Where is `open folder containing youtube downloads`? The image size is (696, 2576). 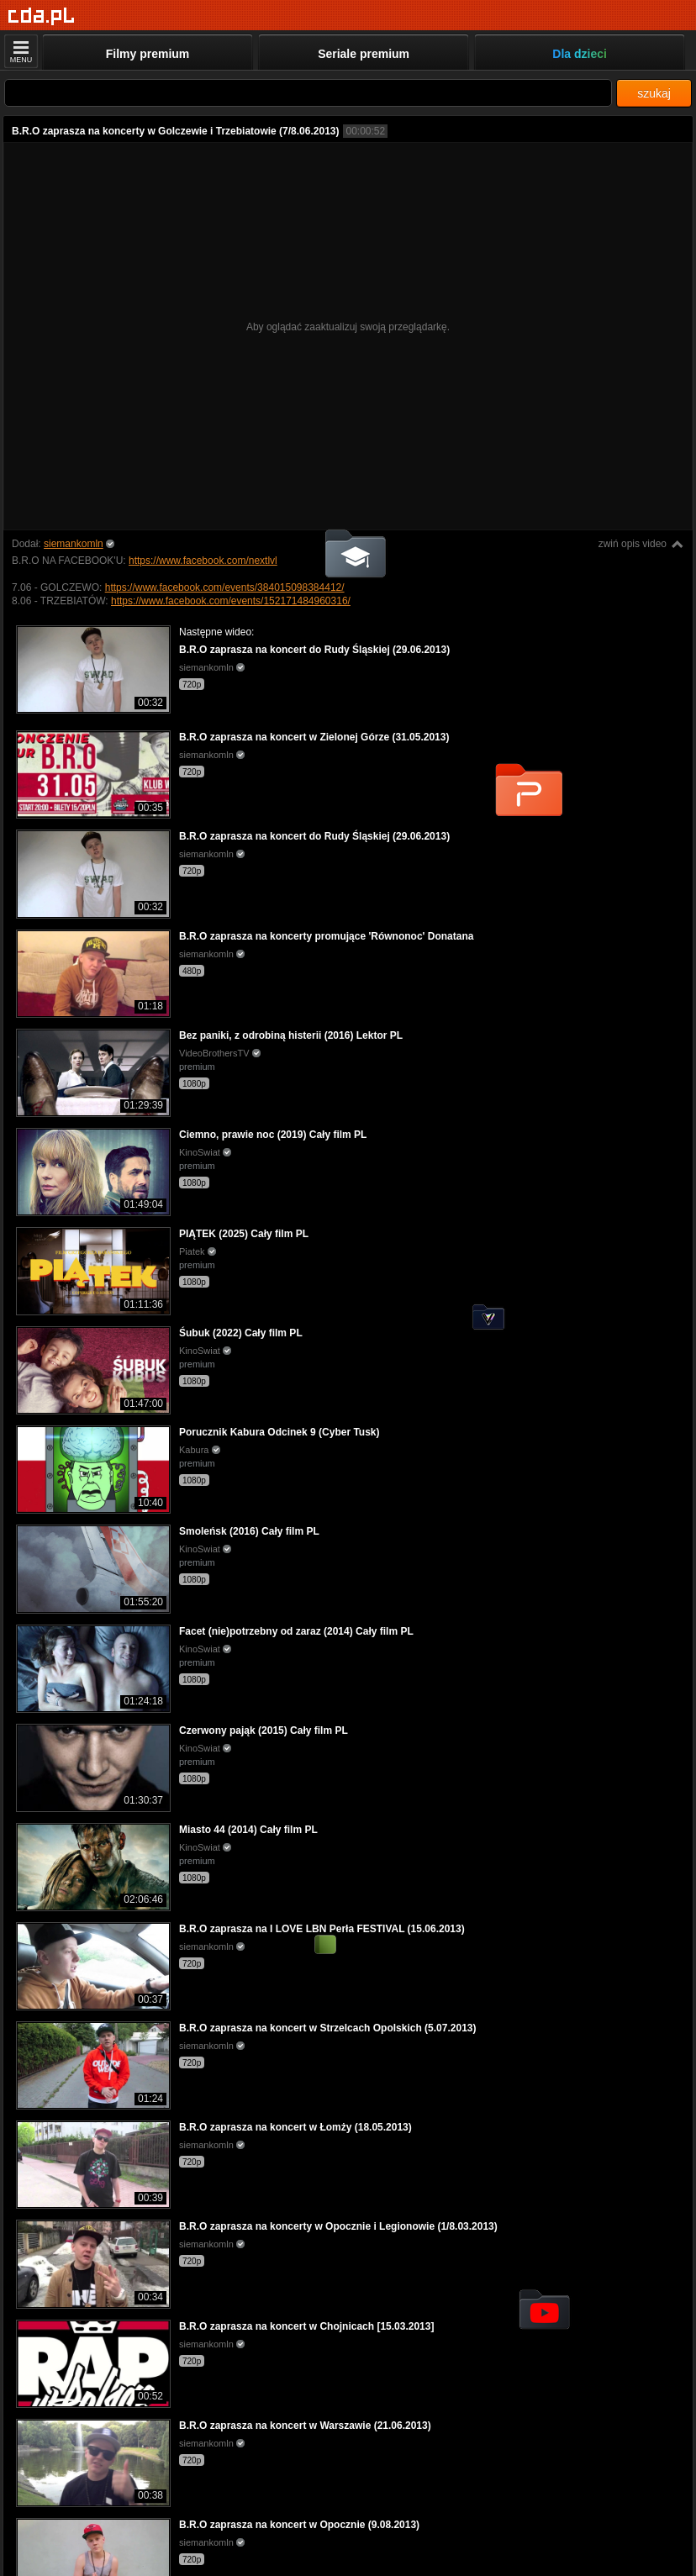 open folder containing youtube downloads is located at coordinates (544, 2310).